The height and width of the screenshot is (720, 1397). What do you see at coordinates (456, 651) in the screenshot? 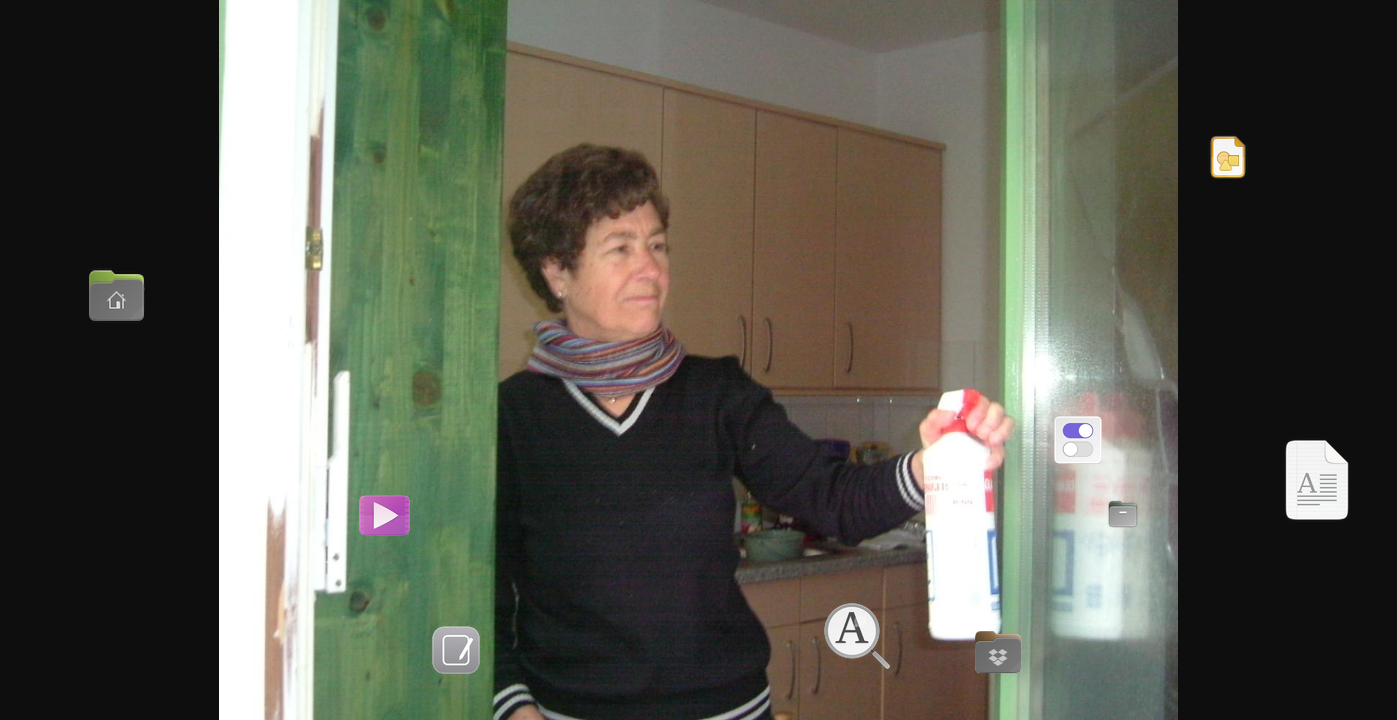
I see `open composer preferences` at bounding box center [456, 651].